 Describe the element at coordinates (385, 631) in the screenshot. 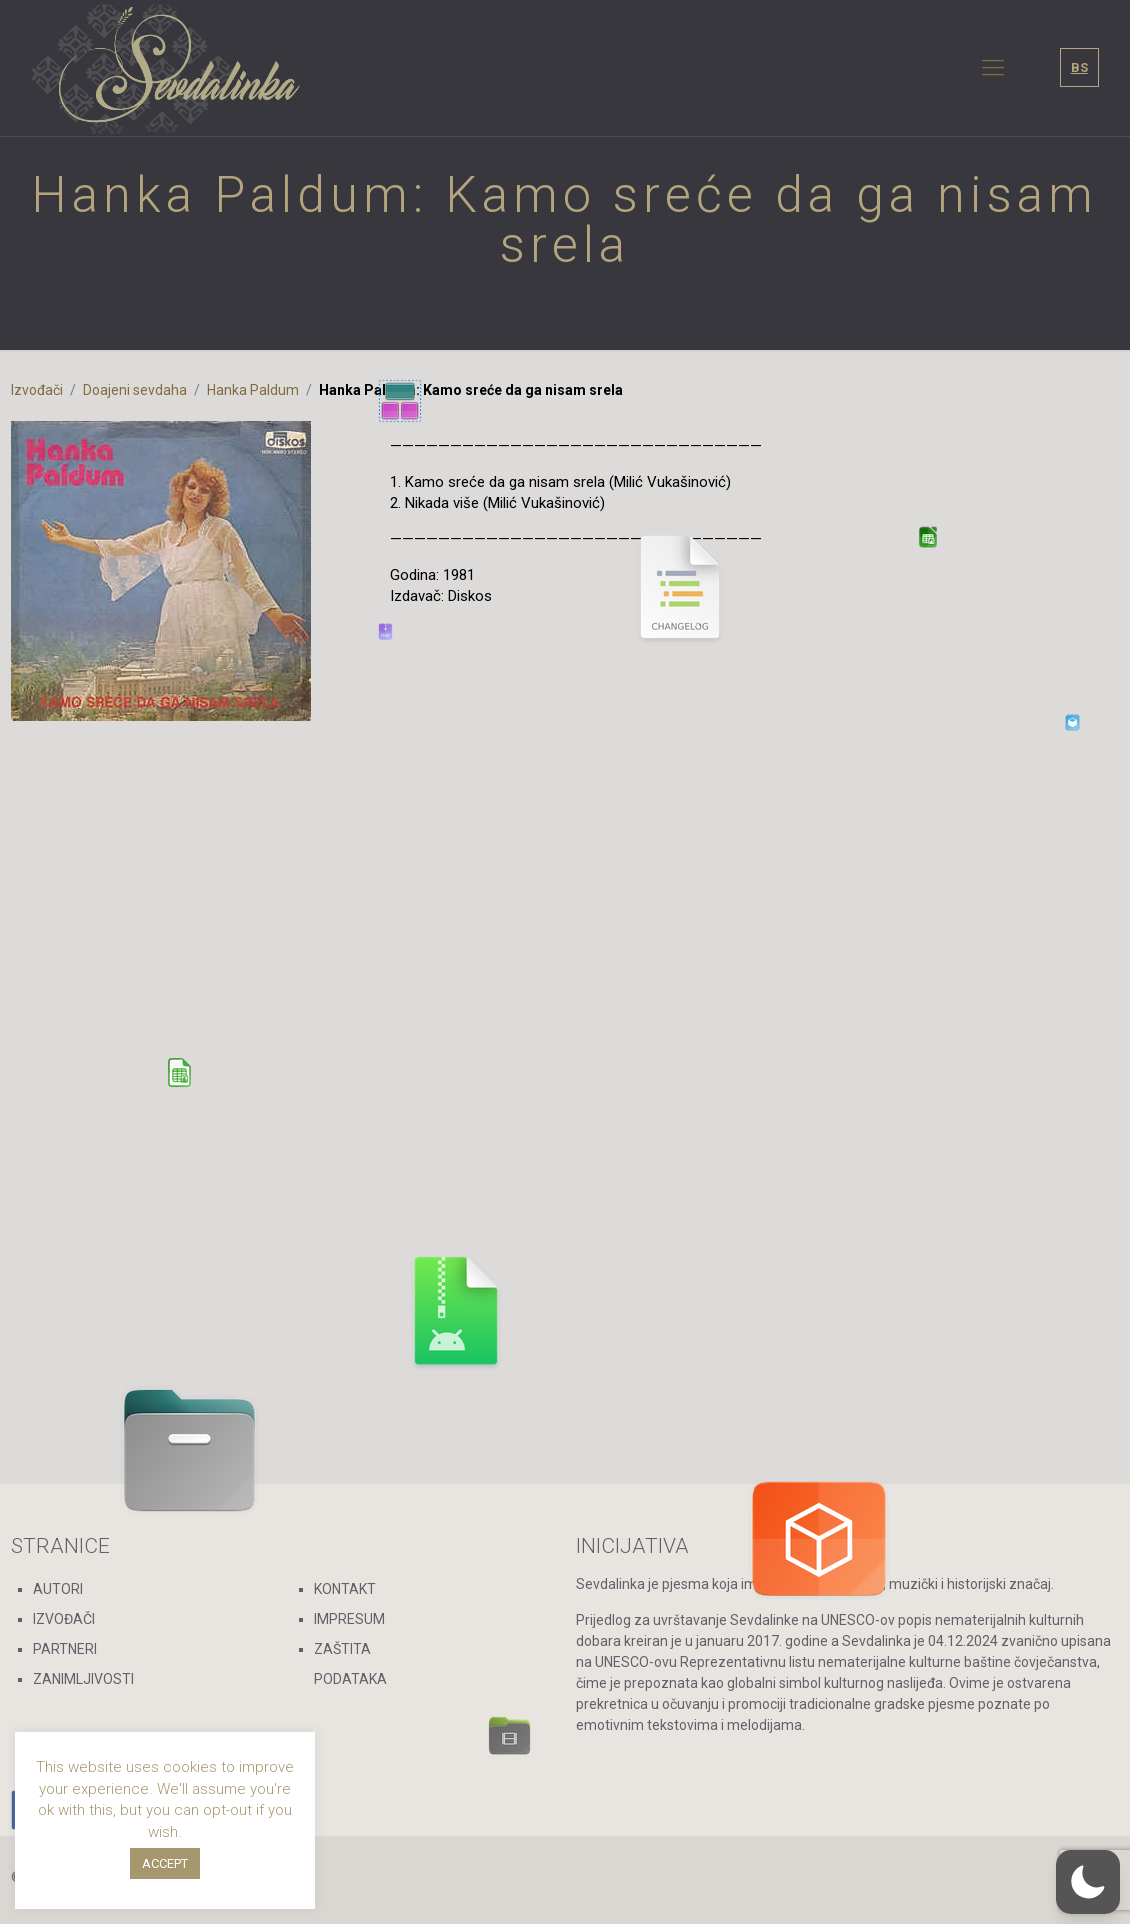

I see `indicates a RAR compressed archive file` at that location.